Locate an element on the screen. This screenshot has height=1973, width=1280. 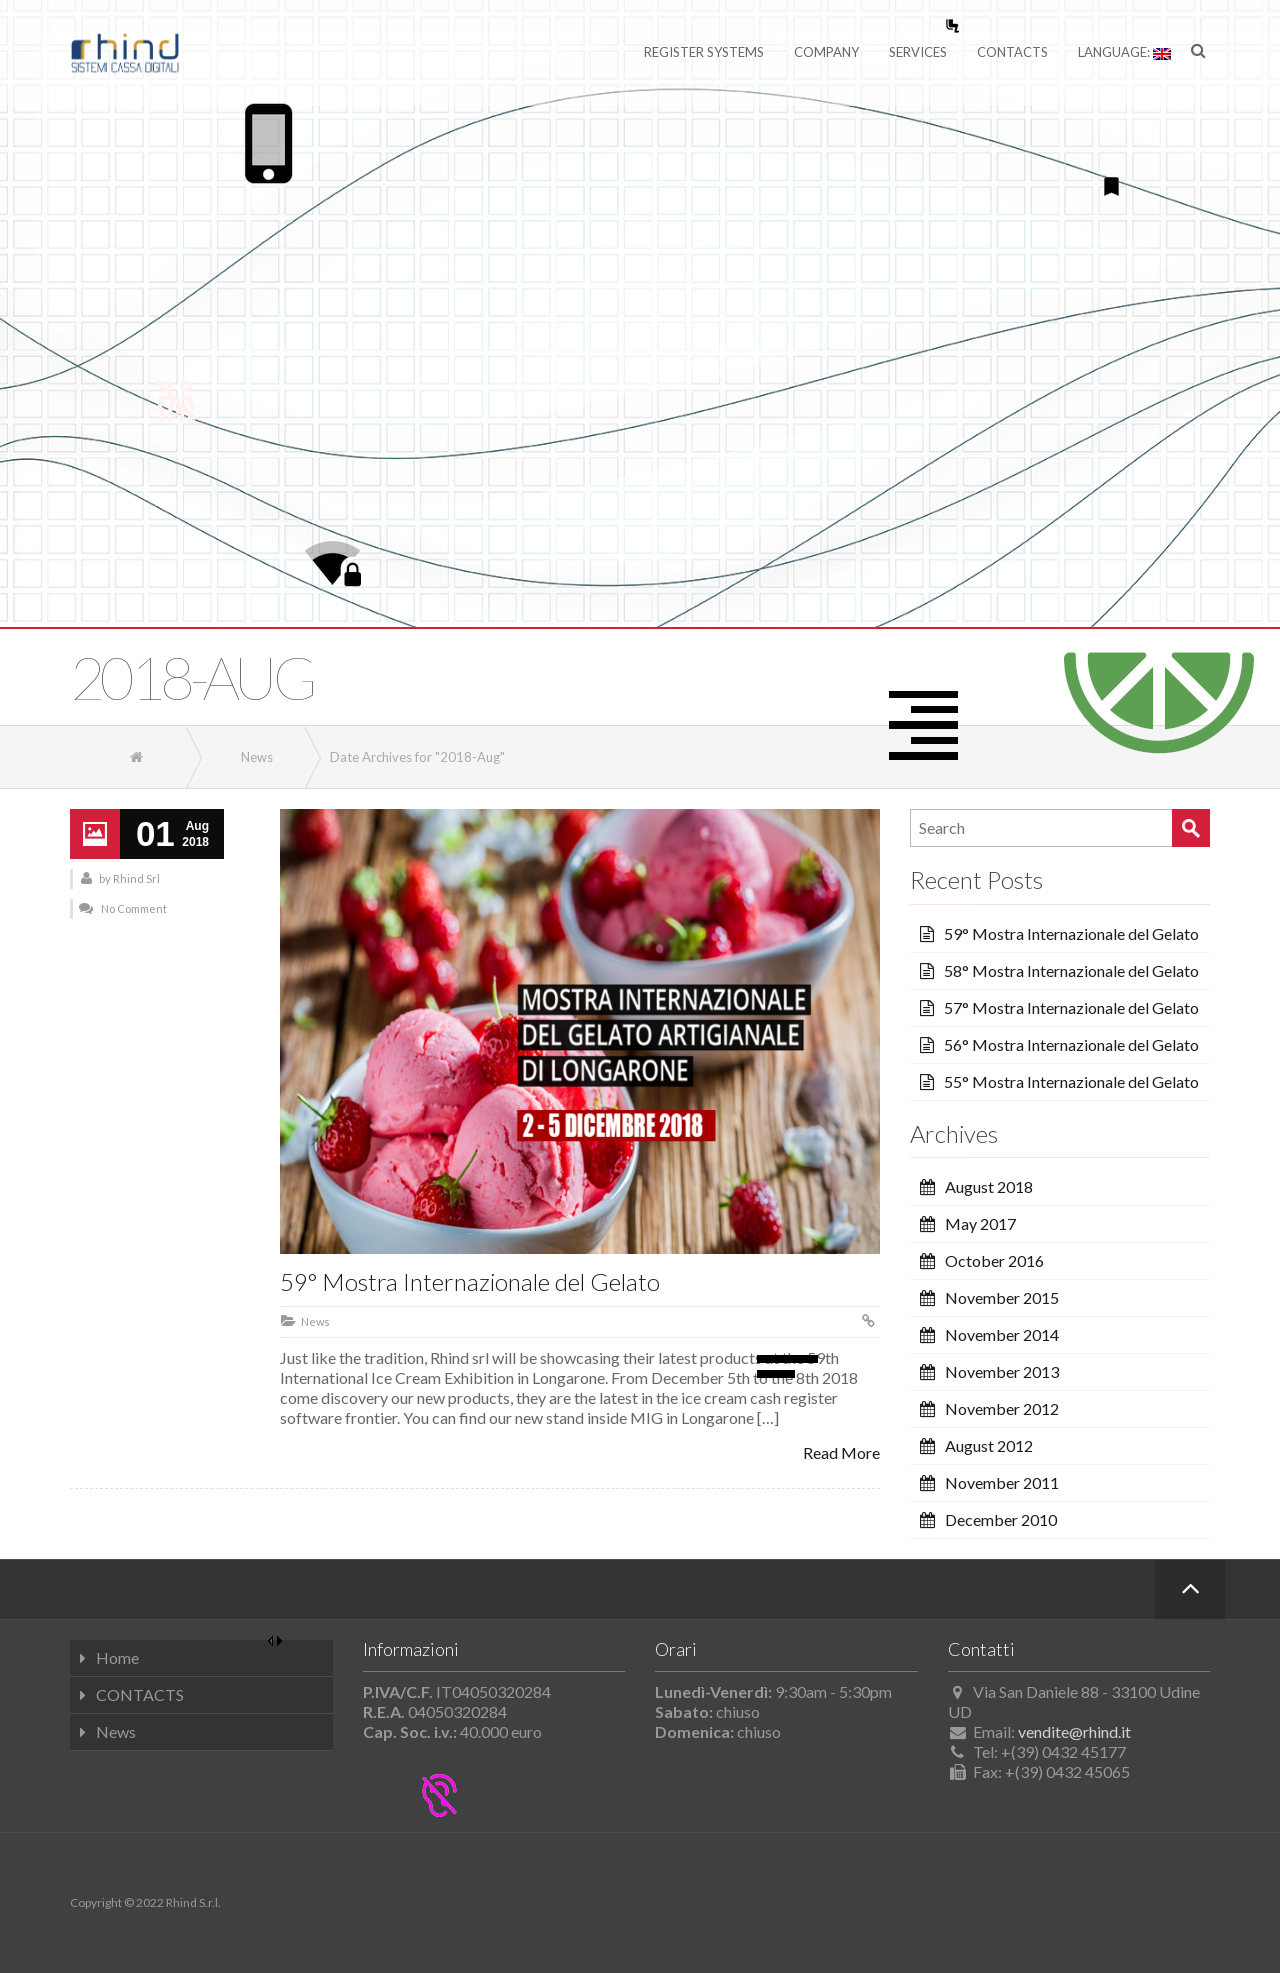
save this item for later is located at coordinates (1111, 186).